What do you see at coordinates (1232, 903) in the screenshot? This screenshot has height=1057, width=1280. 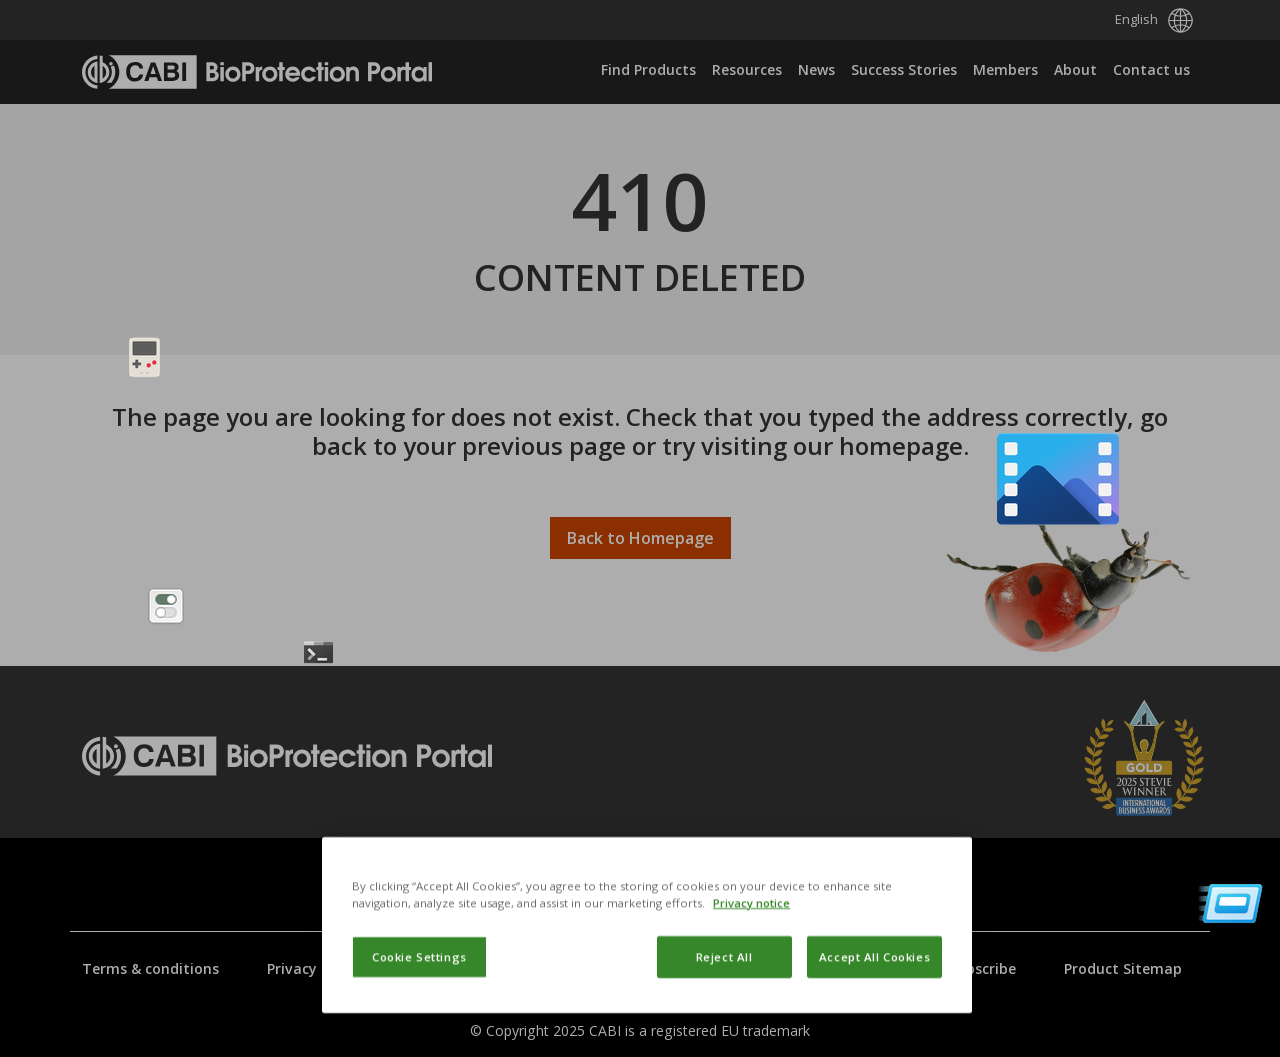 I see `launch or run an application` at bounding box center [1232, 903].